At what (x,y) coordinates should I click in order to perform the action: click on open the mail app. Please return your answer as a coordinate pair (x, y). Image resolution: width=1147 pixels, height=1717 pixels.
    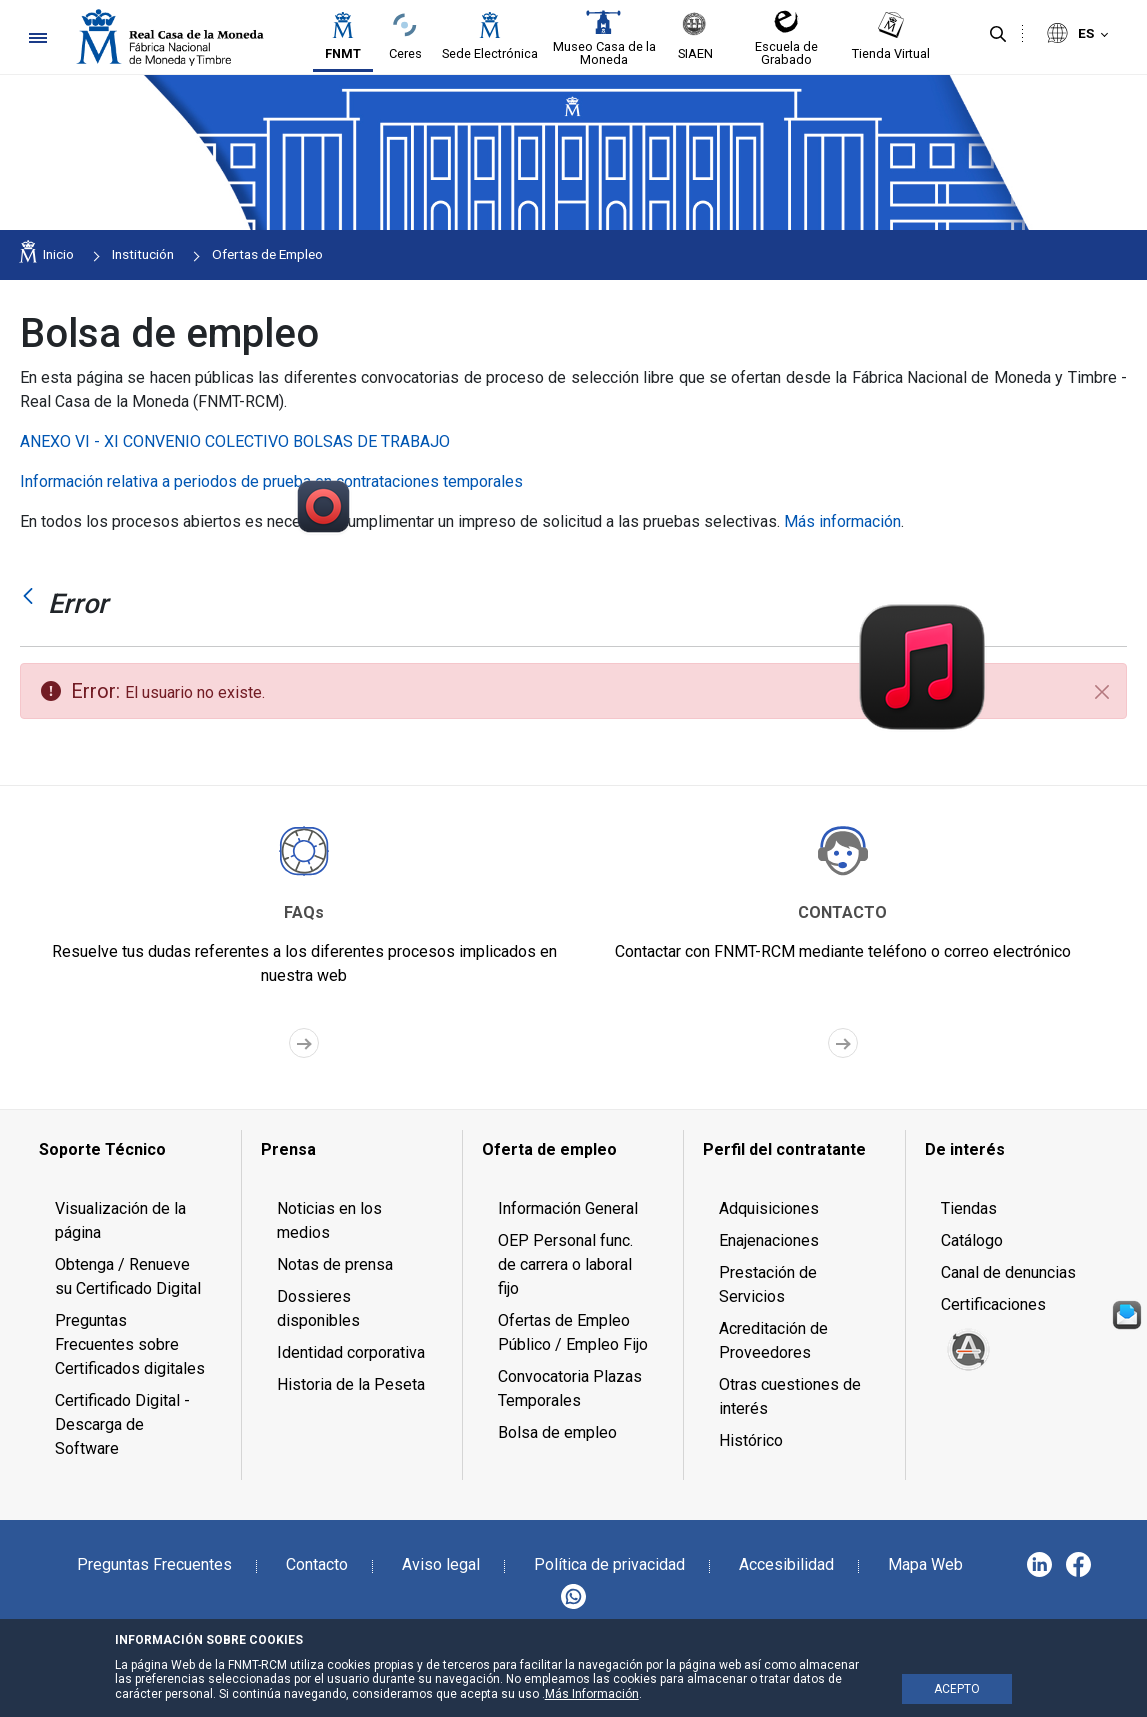
    Looking at the image, I should click on (1127, 1315).